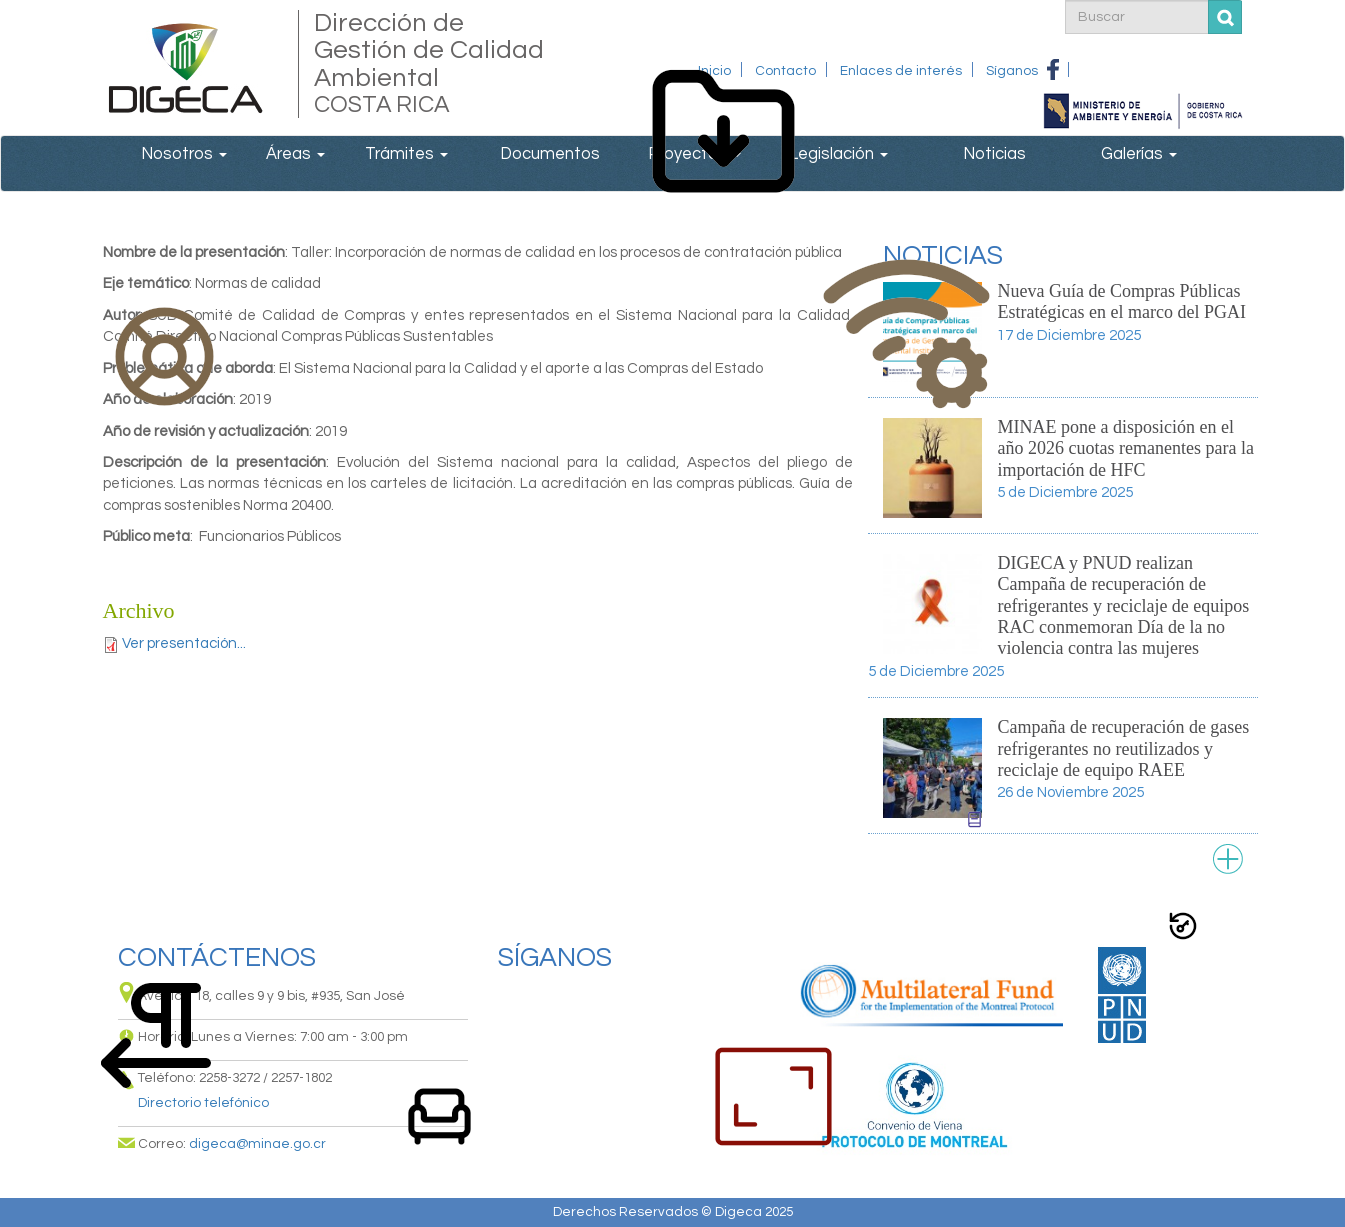 The image size is (1345, 1227). What do you see at coordinates (906, 327) in the screenshot?
I see `access wifi settings` at bounding box center [906, 327].